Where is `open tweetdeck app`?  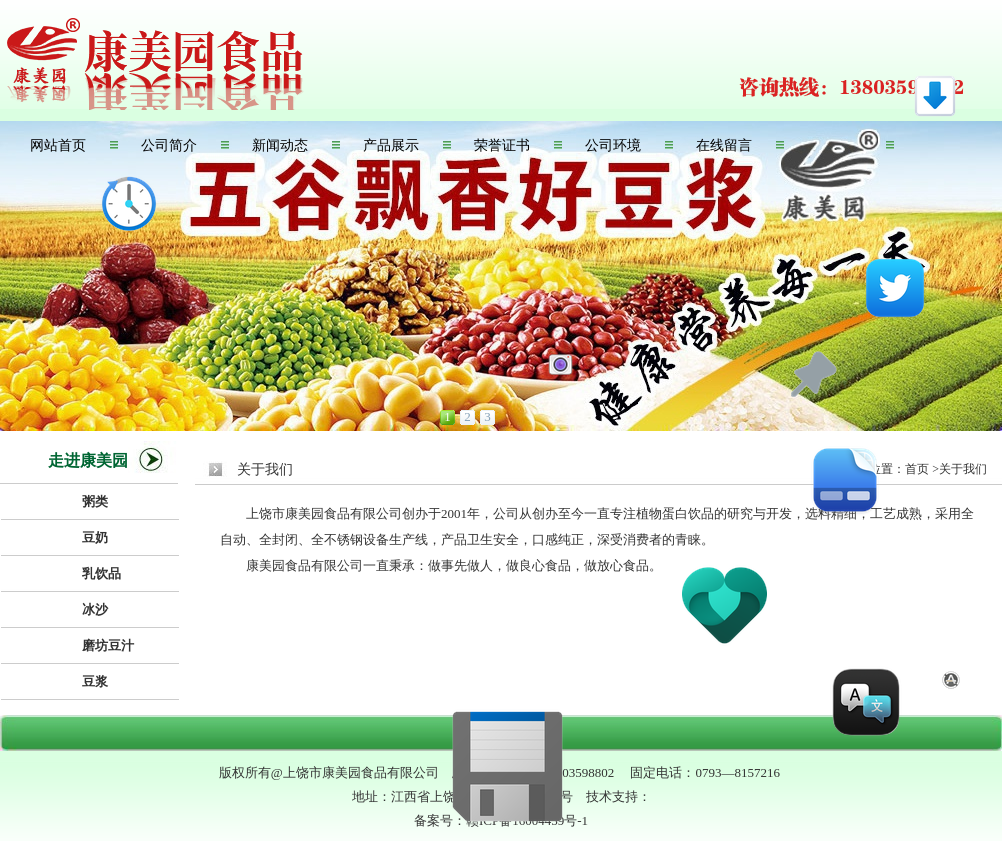
open tweetdeck app is located at coordinates (895, 288).